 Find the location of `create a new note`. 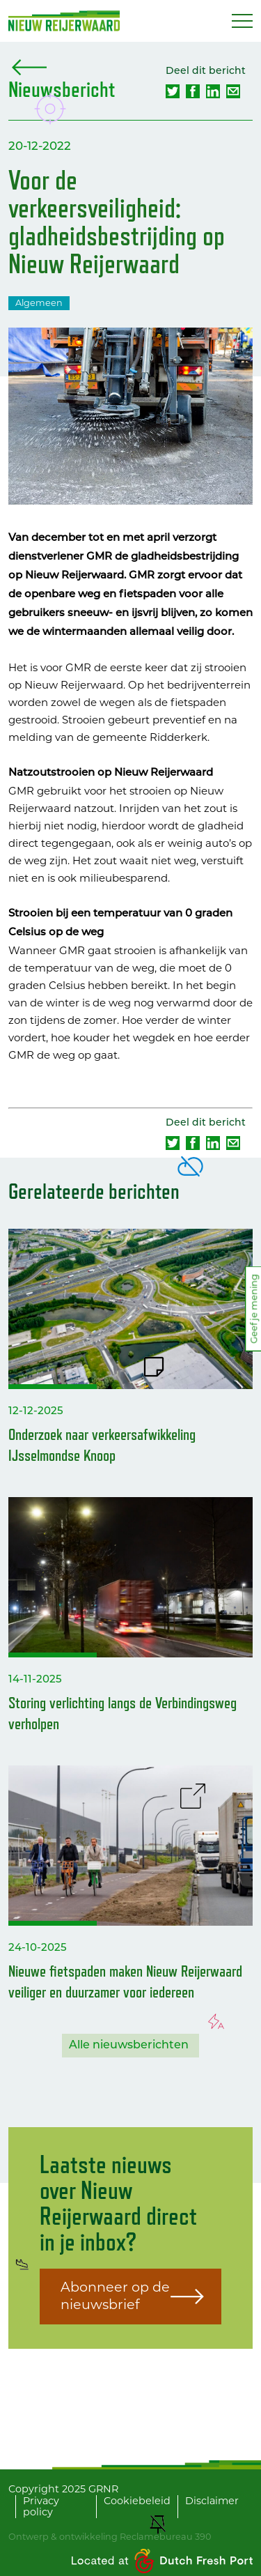

create a new note is located at coordinates (154, 1367).